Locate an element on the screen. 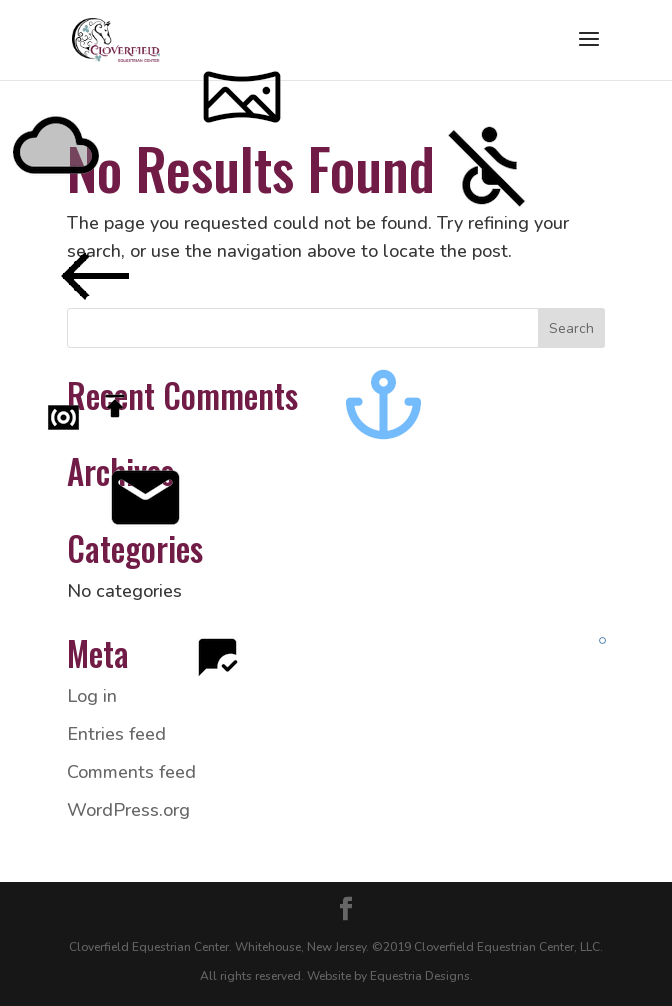 This screenshot has width=672, height=1006. view panorama photos is located at coordinates (242, 97).